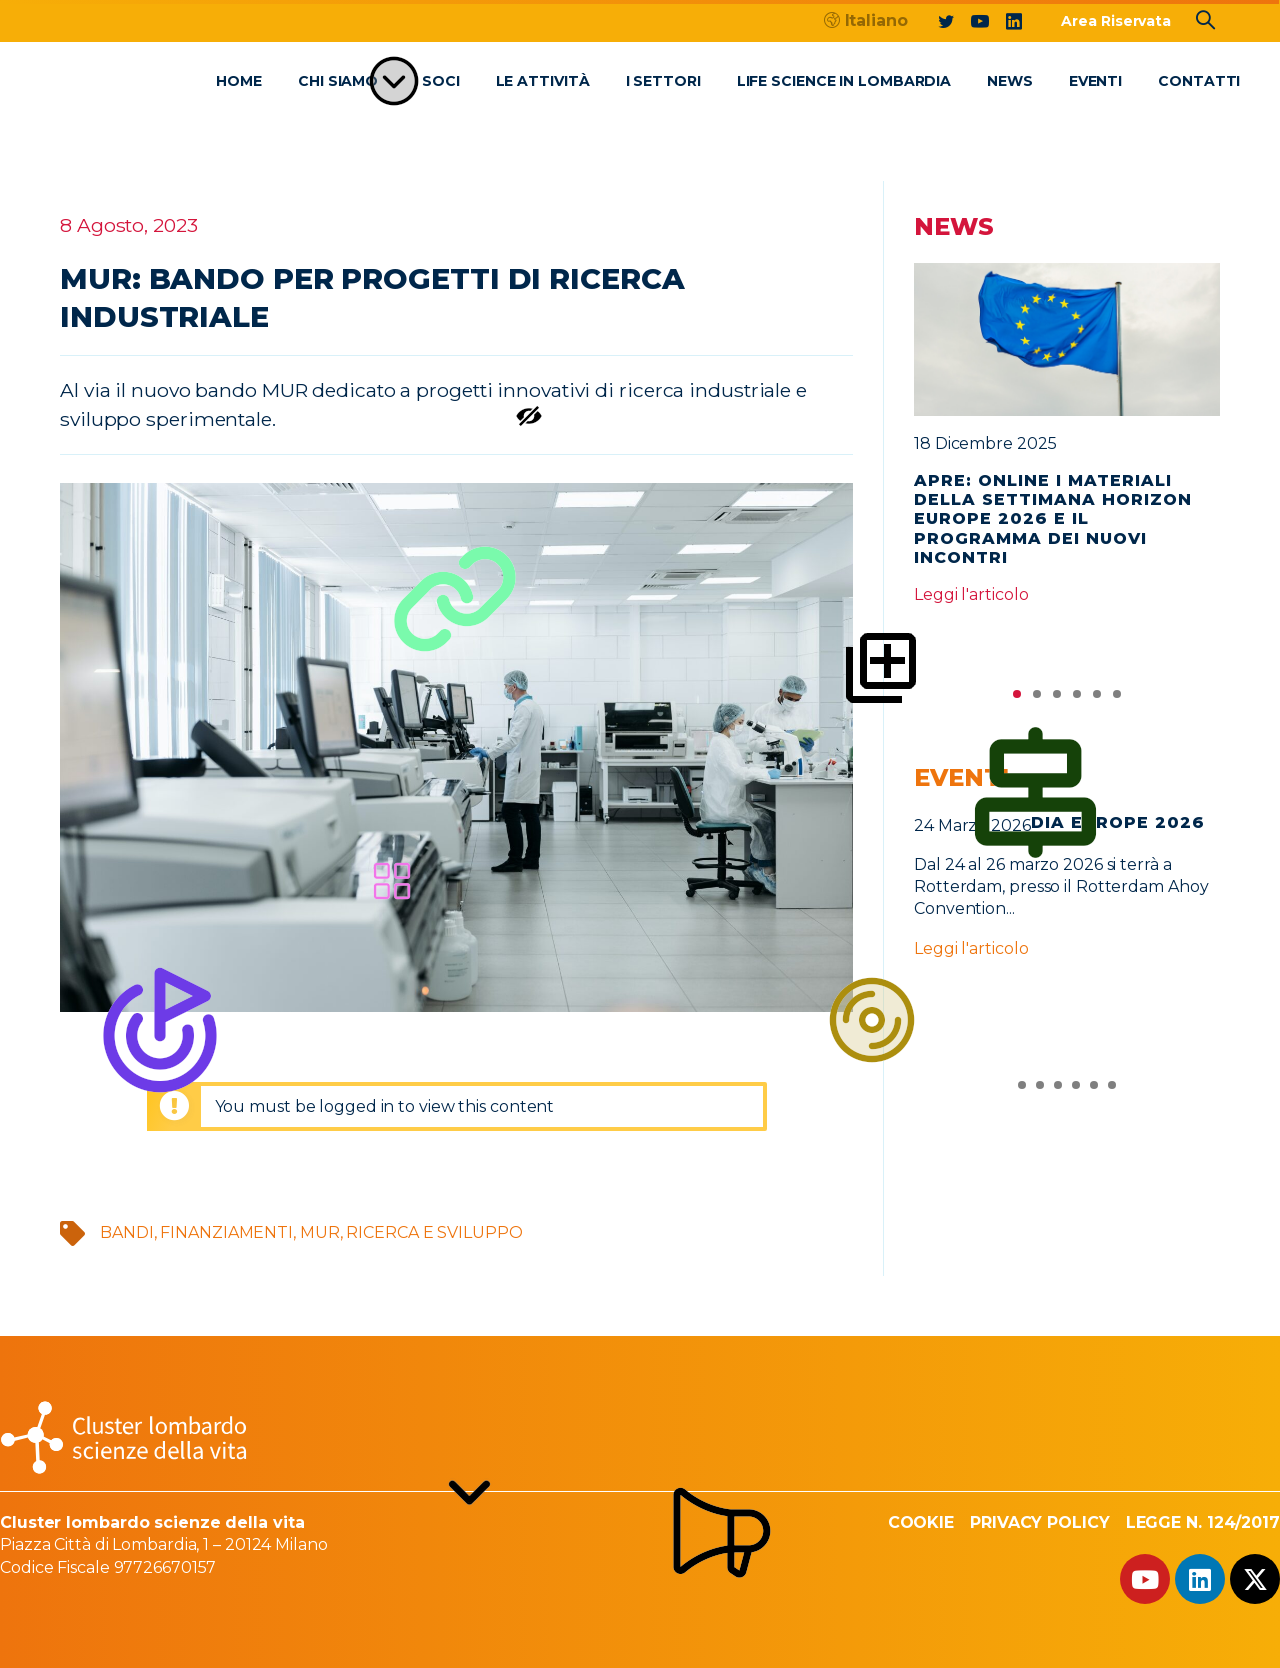 The image size is (1280, 1668). What do you see at coordinates (1035, 792) in the screenshot?
I see `align objects to horizontal center` at bounding box center [1035, 792].